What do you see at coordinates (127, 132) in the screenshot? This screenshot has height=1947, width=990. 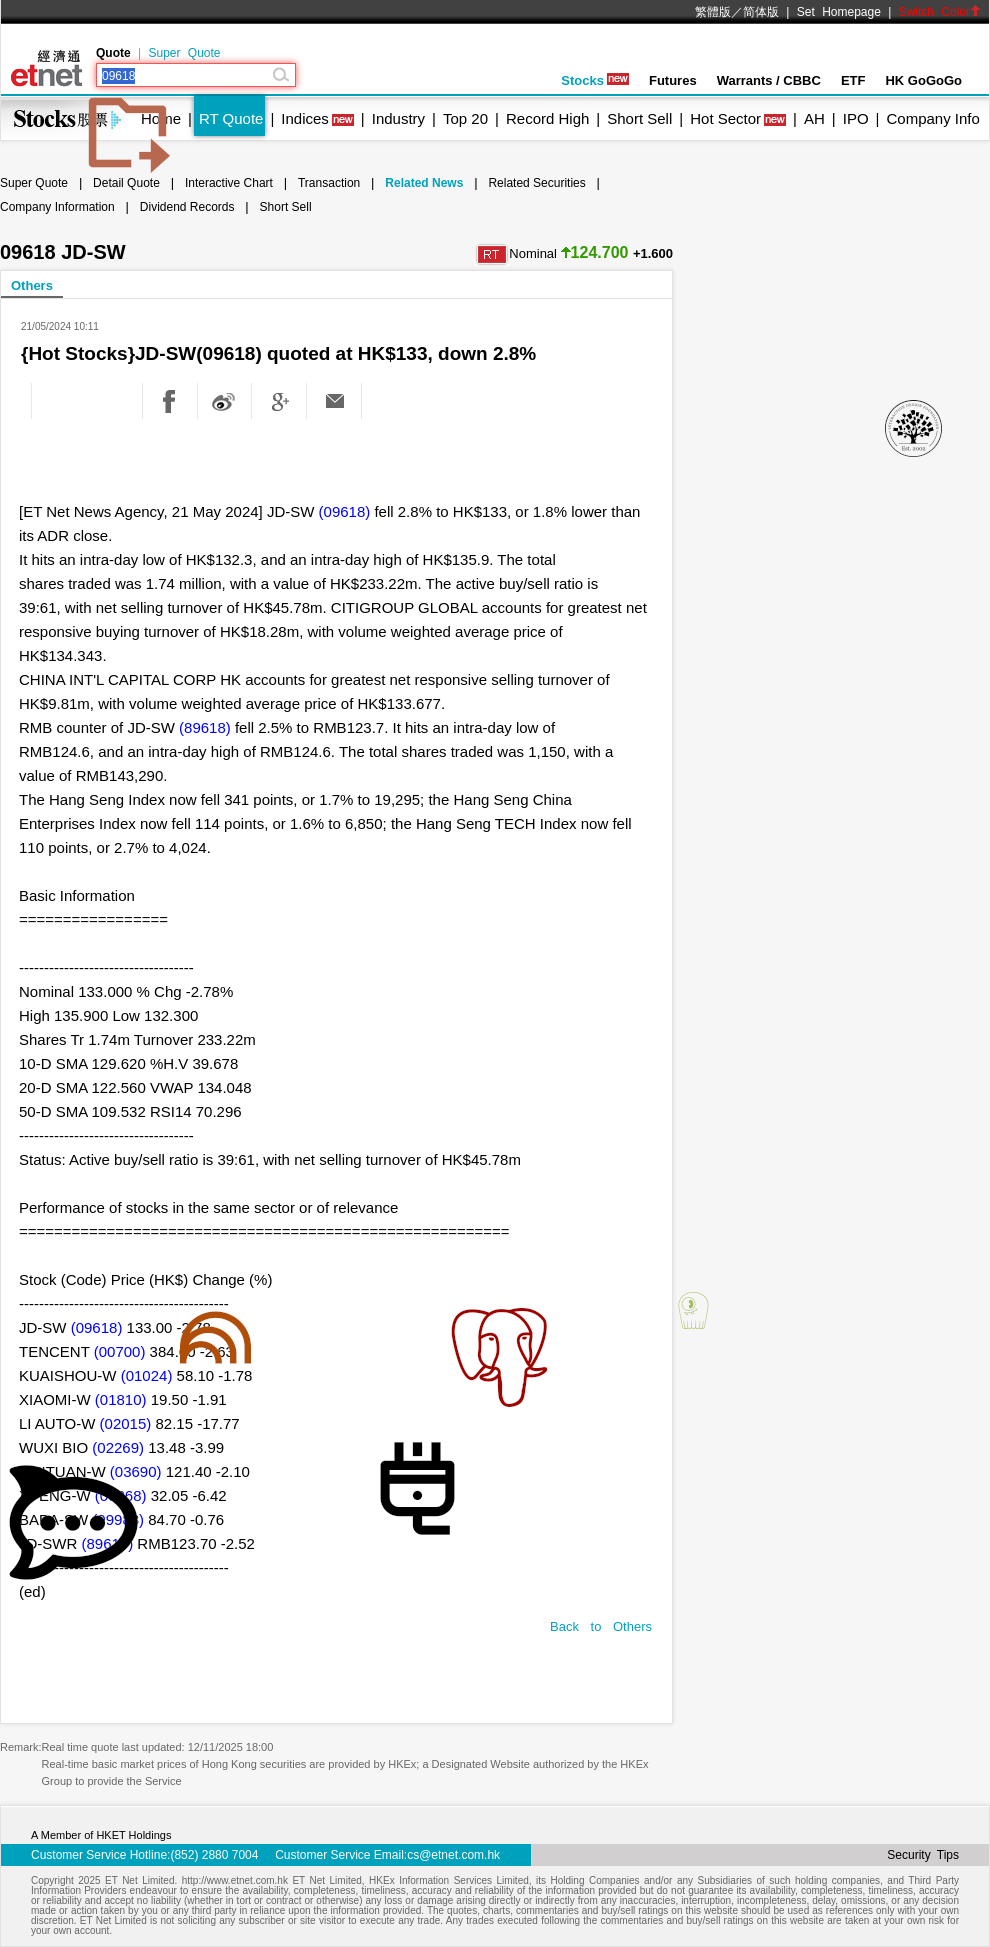 I see `share a folder with others` at bounding box center [127, 132].